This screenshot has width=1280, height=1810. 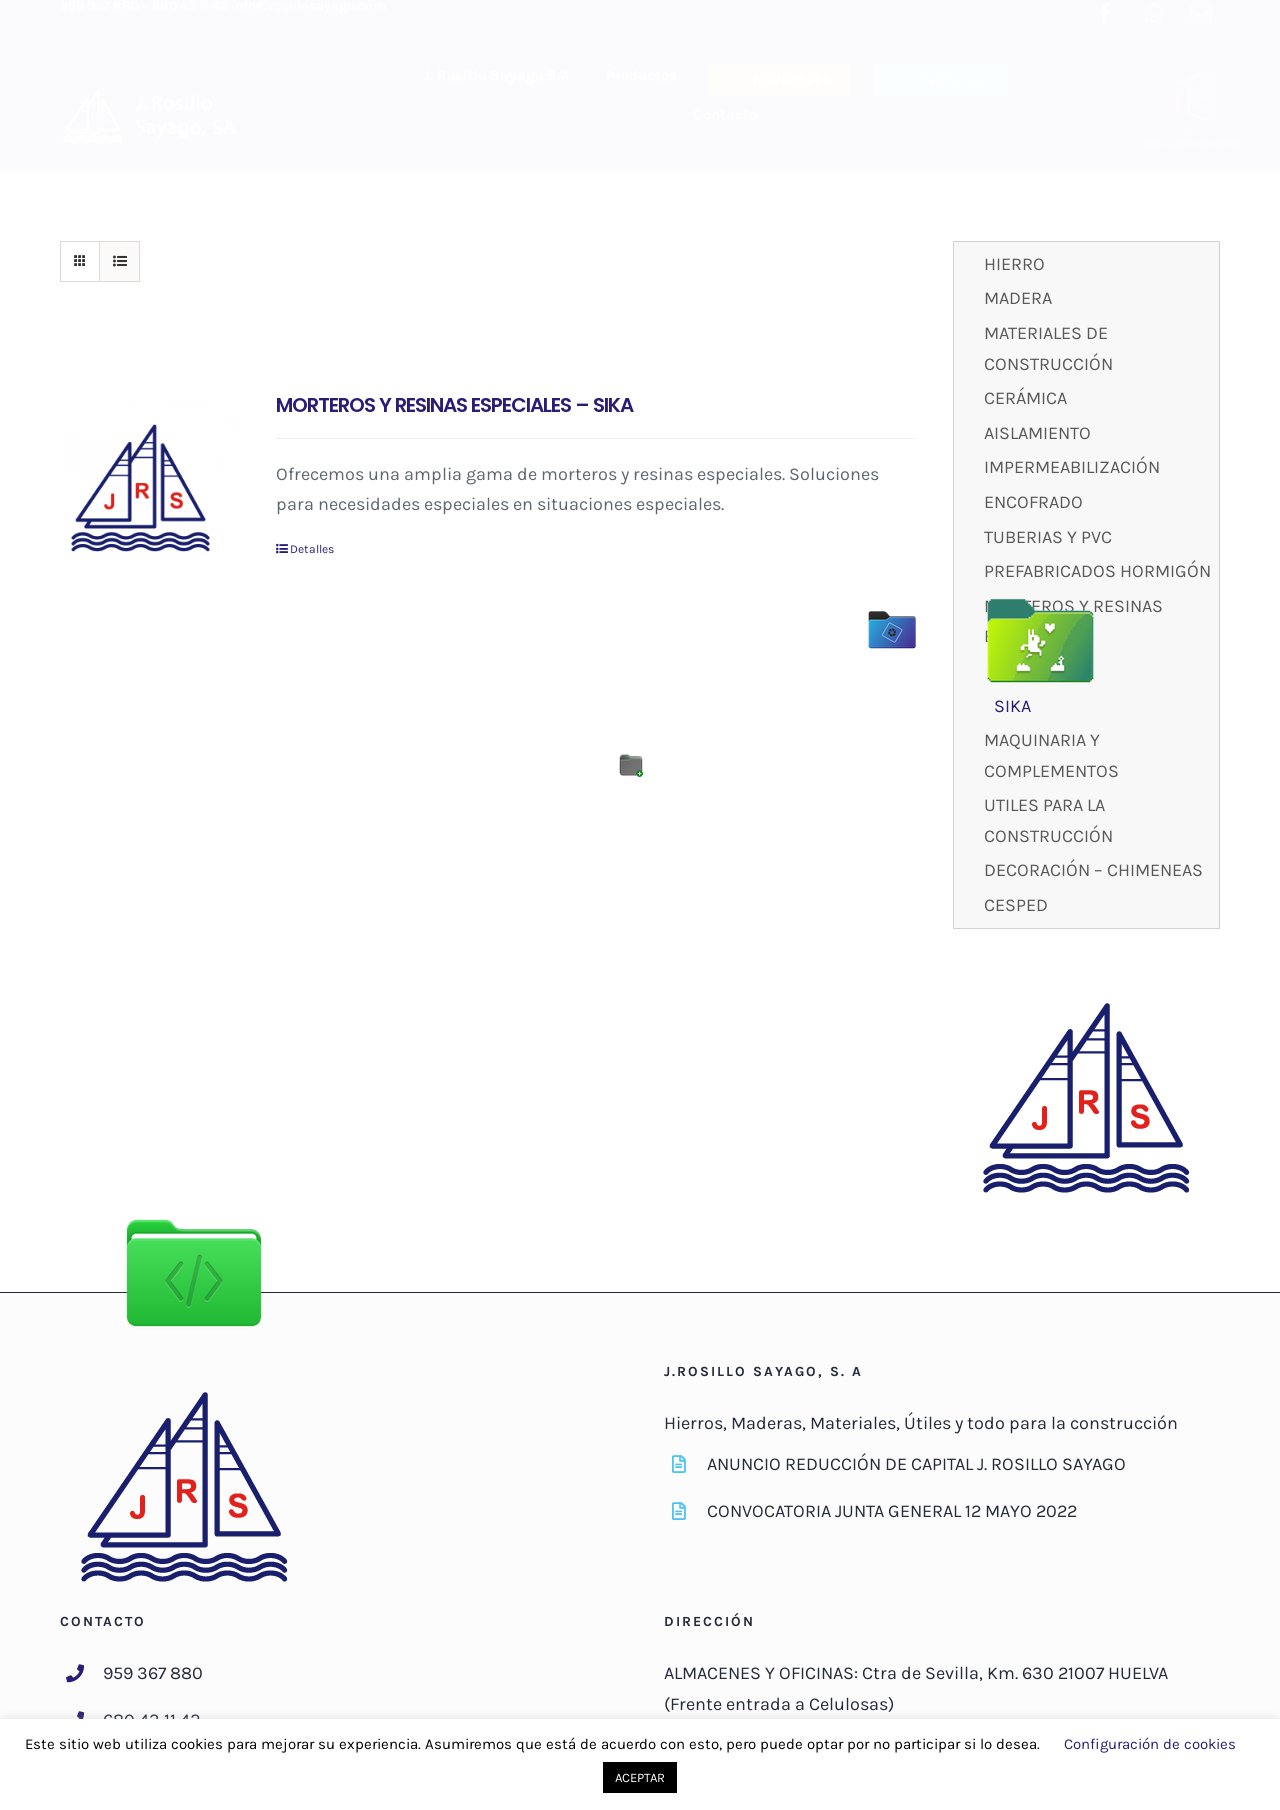 What do you see at coordinates (1040, 643) in the screenshot?
I see `open your gamejolt games folder` at bounding box center [1040, 643].